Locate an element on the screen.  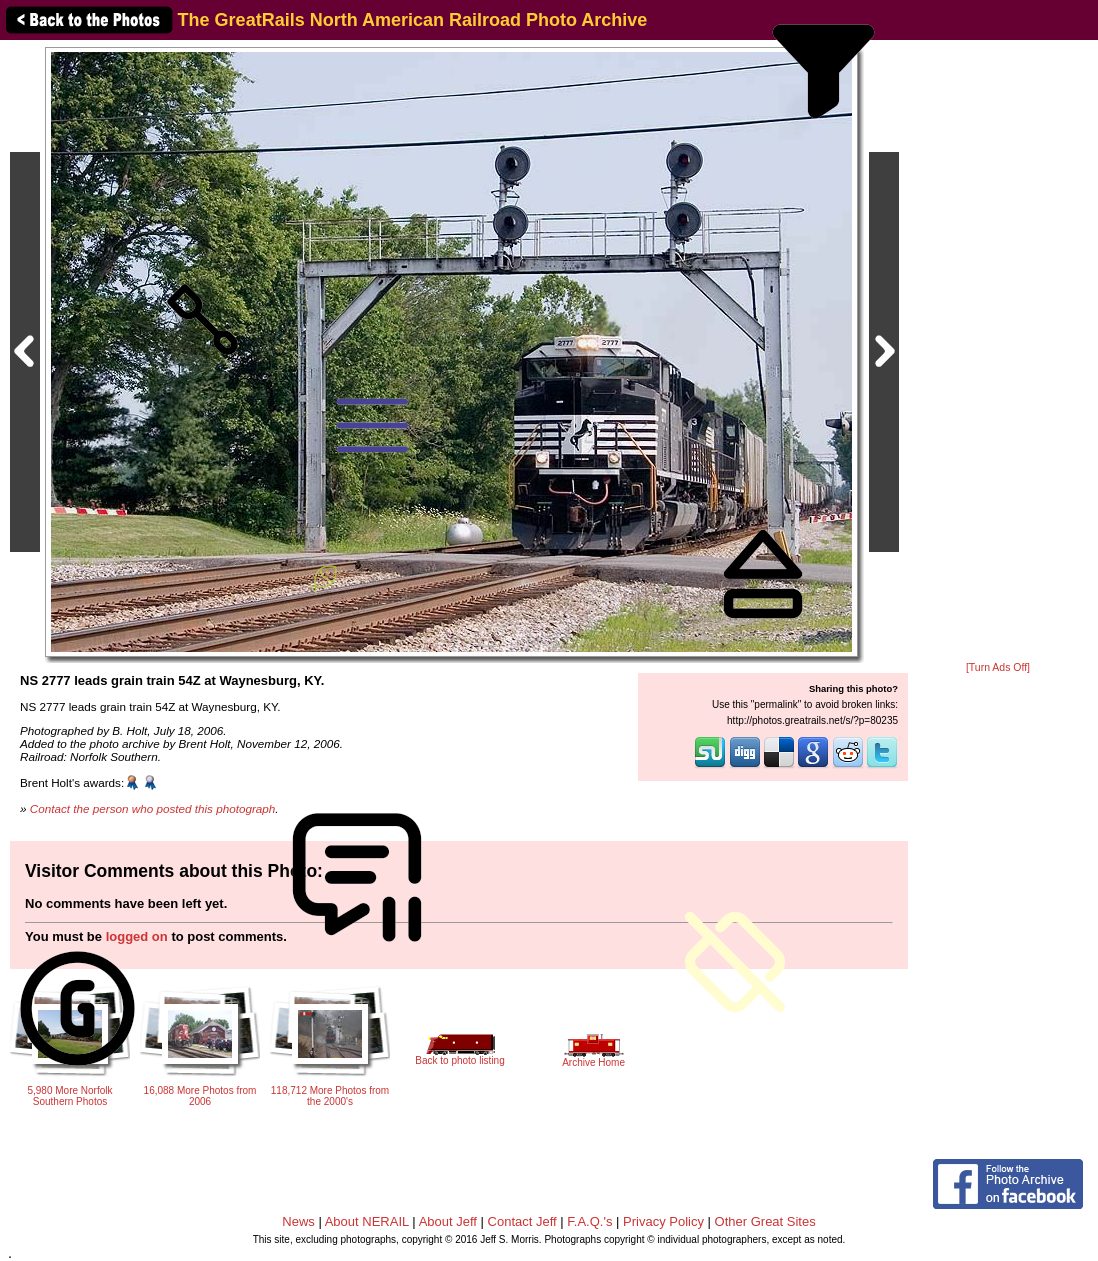
disabled or inactive diamond shape element is located at coordinates (735, 962).